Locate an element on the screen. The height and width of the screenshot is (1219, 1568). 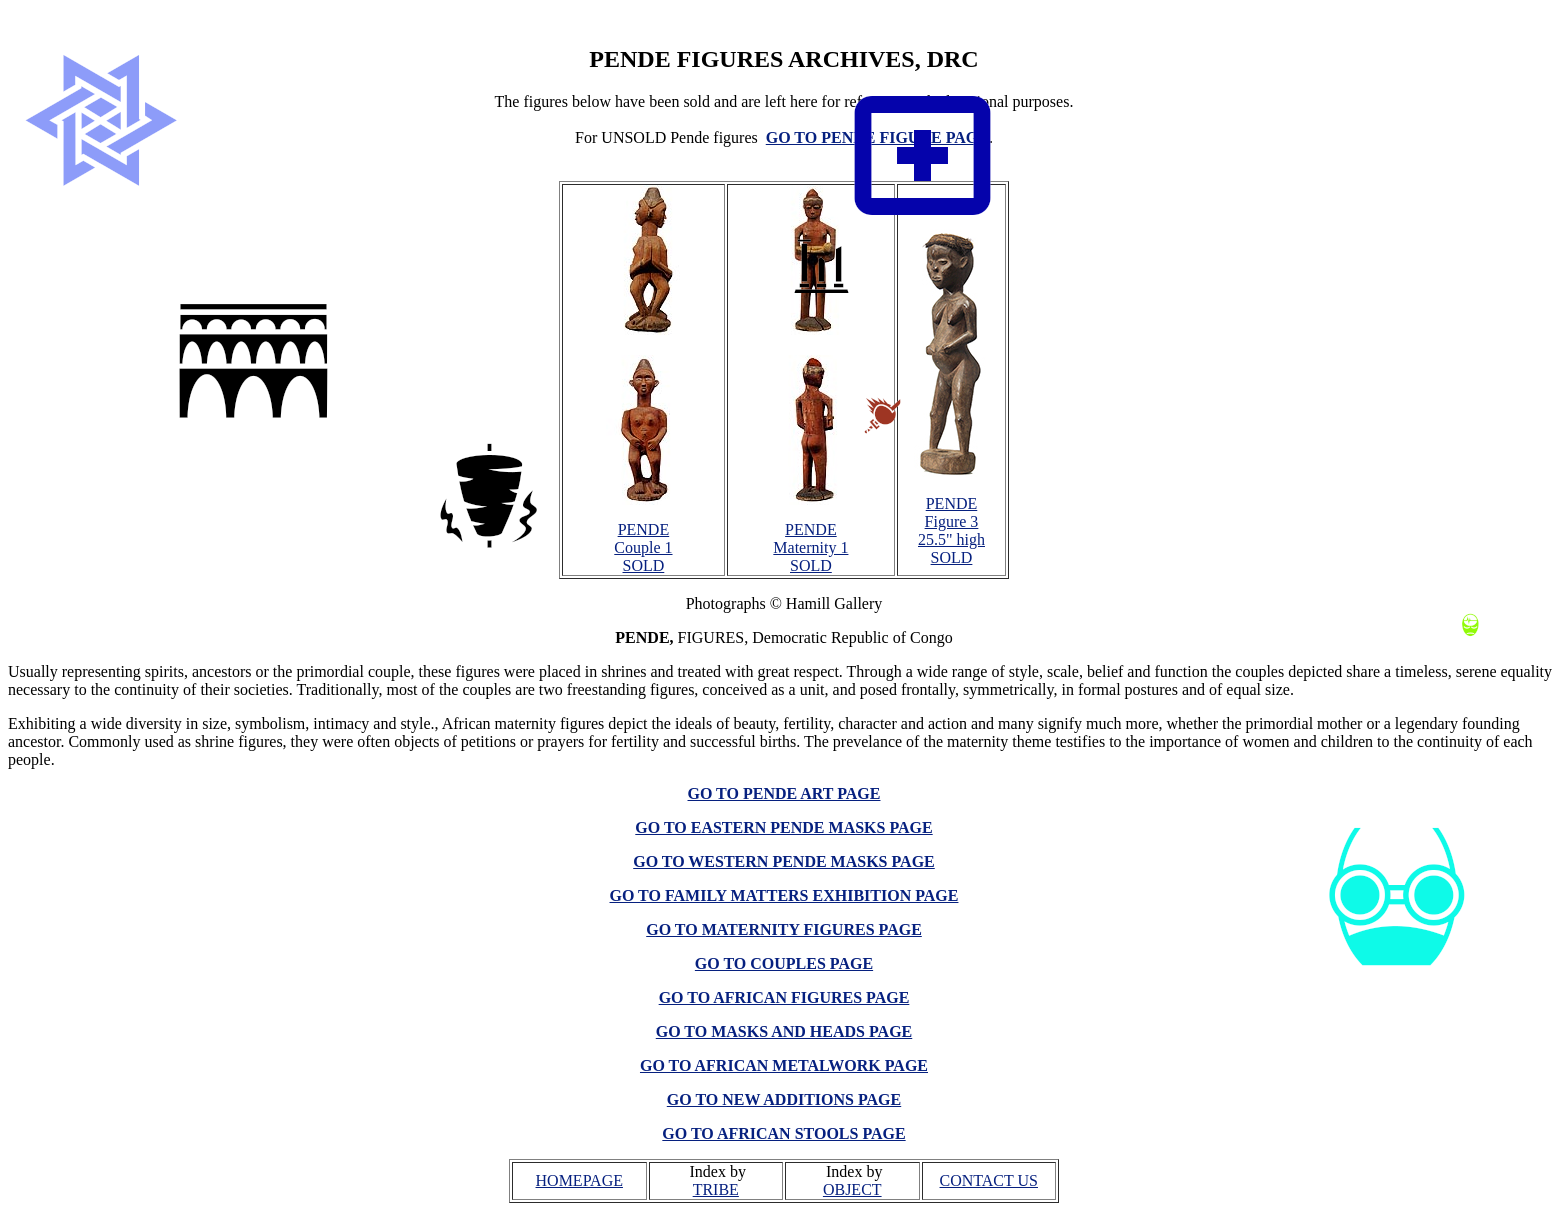
access health or medical supplies is located at coordinates (922, 155).